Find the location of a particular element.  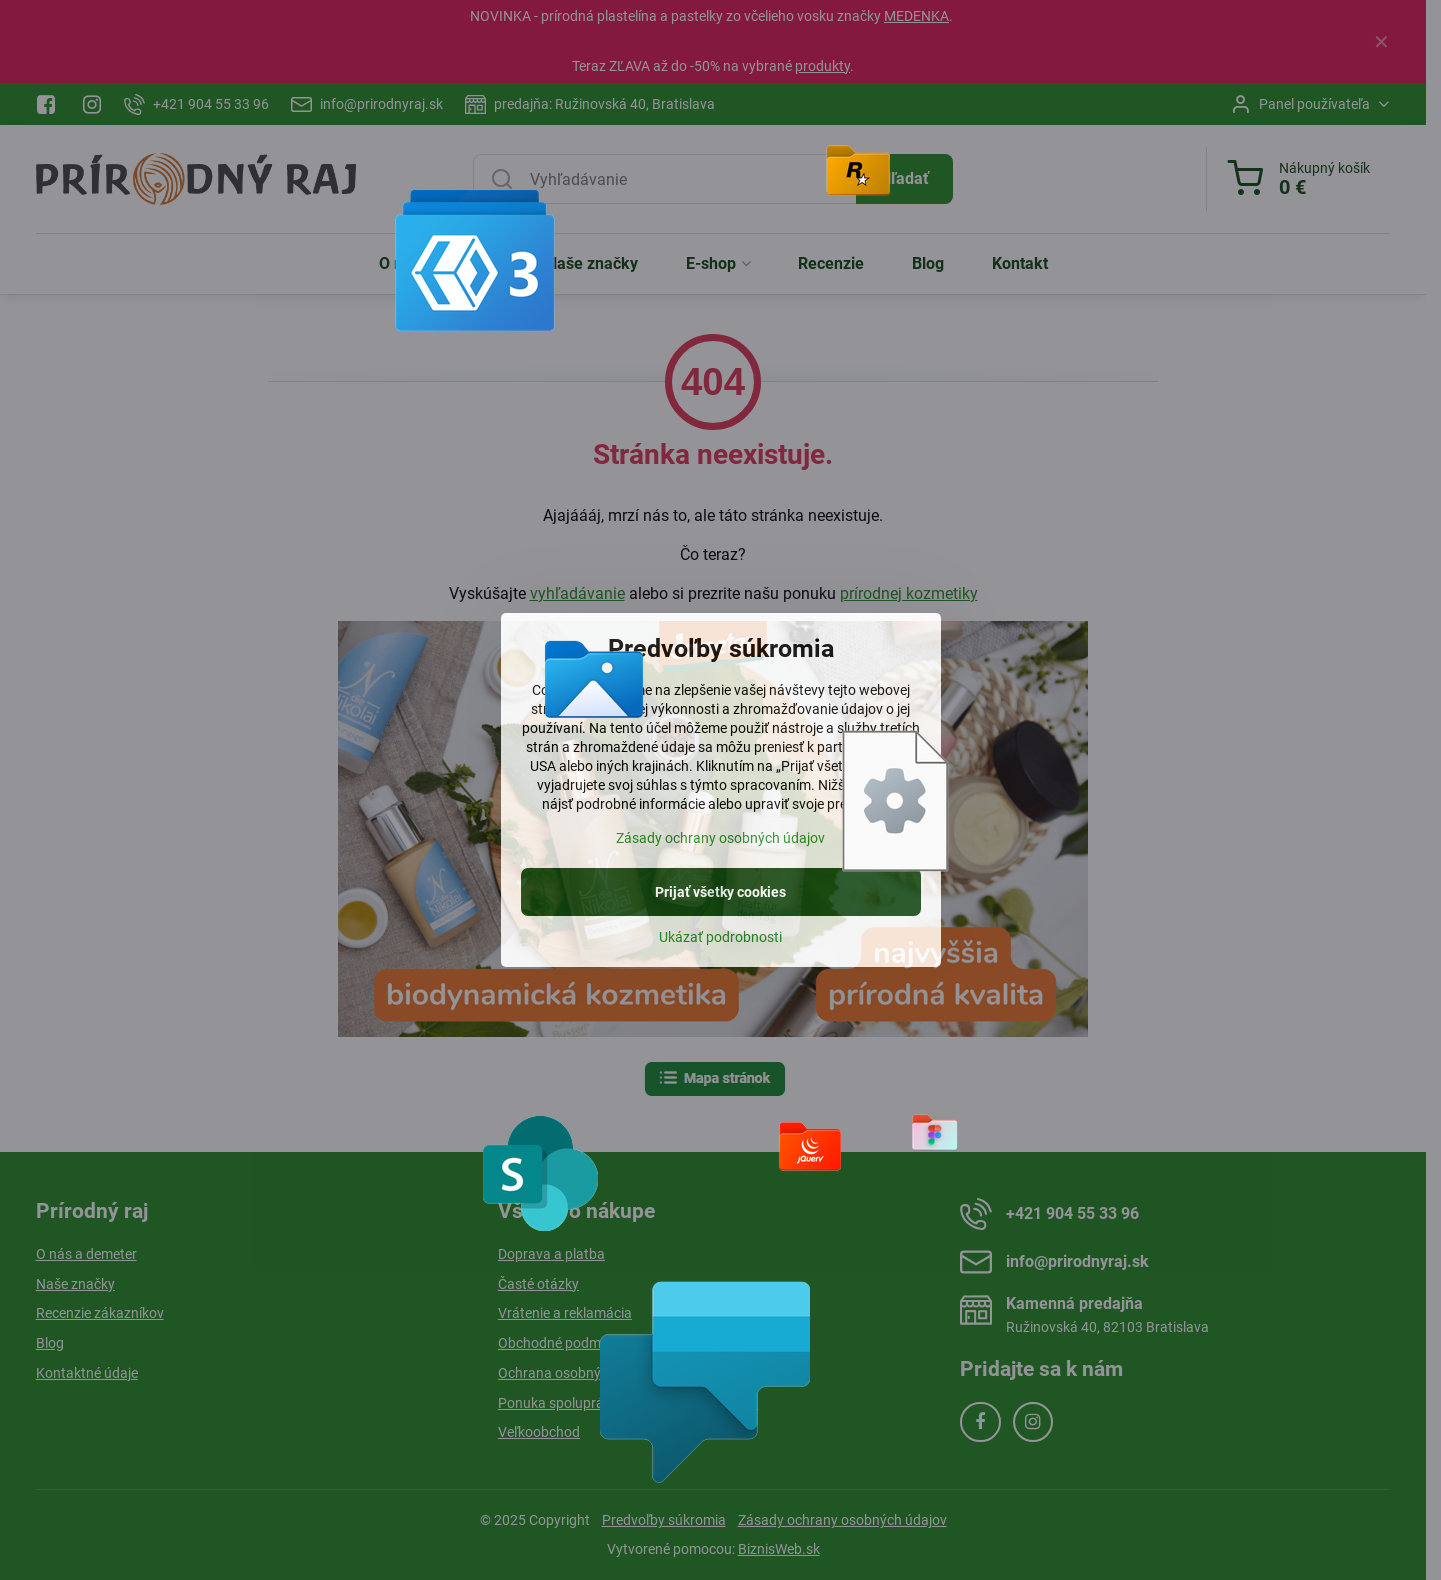

folder containing jQuery library files is located at coordinates (810, 1148).